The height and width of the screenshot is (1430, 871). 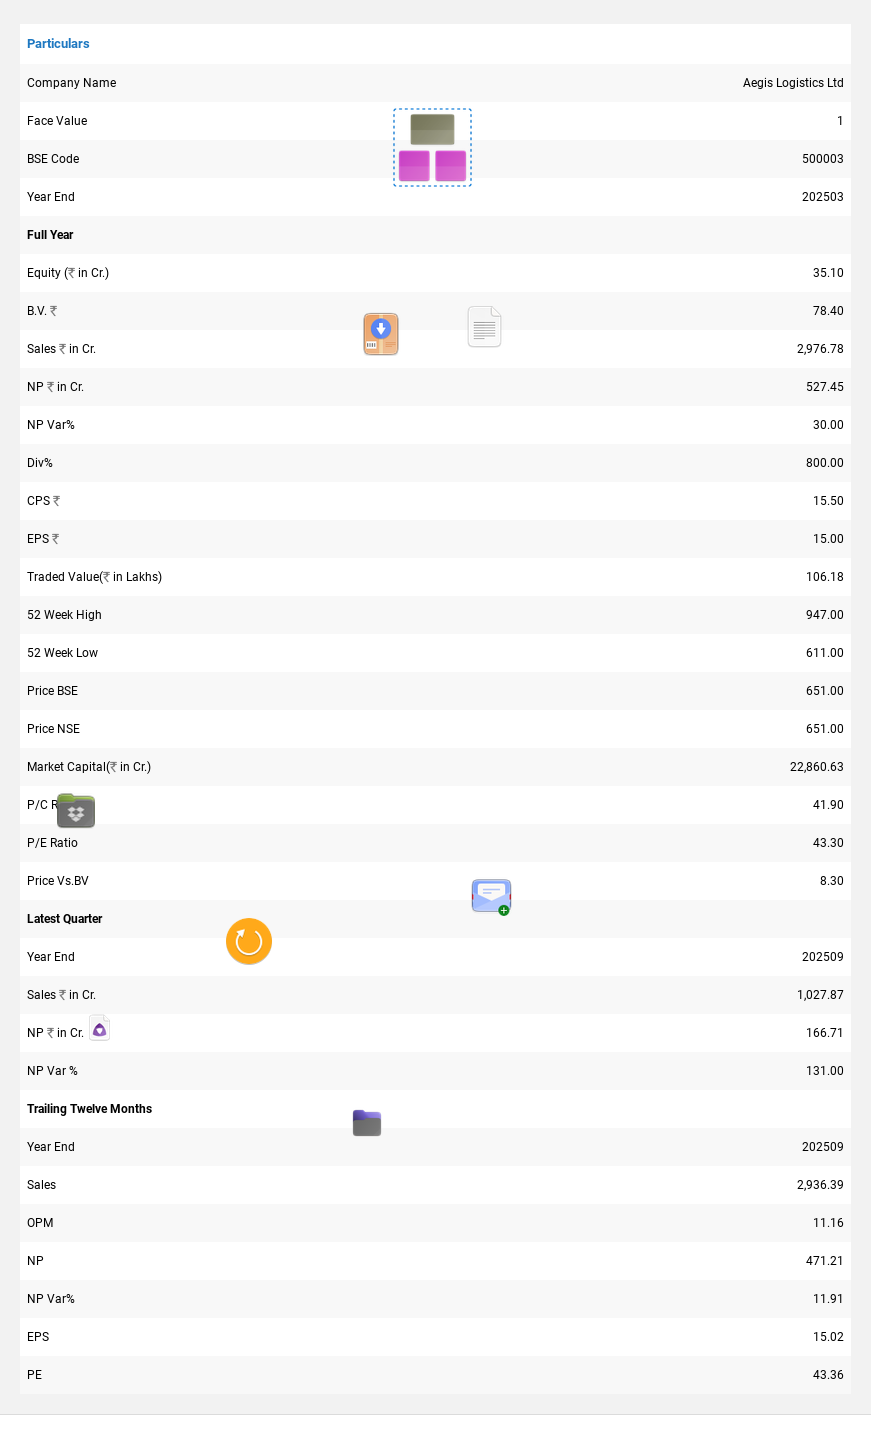 What do you see at coordinates (381, 334) in the screenshot?
I see `downloading a software package` at bounding box center [381, 334].